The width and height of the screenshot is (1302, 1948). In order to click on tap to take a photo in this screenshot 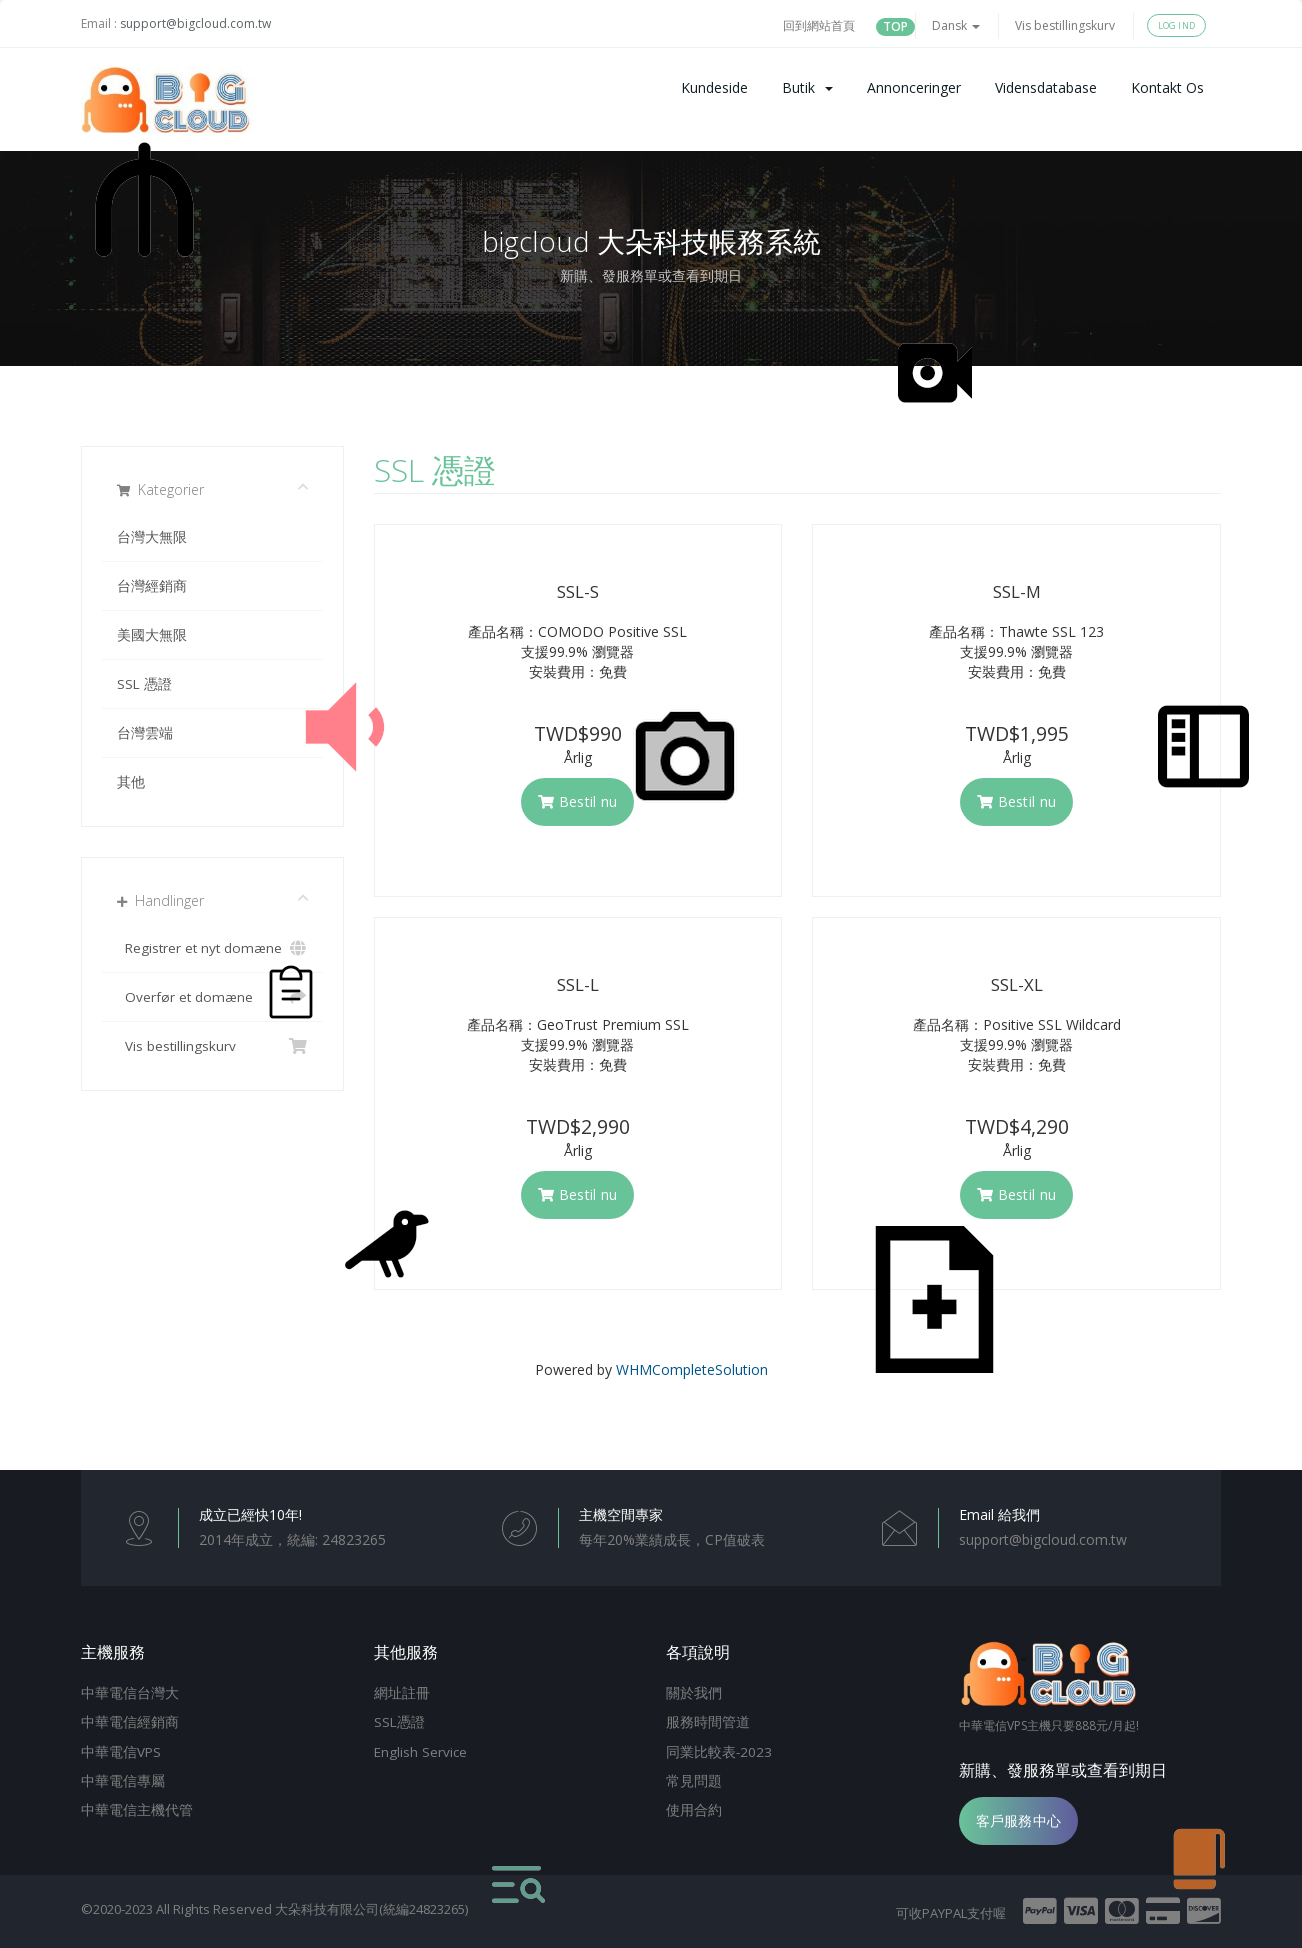, I will do `click(685, 761)`.